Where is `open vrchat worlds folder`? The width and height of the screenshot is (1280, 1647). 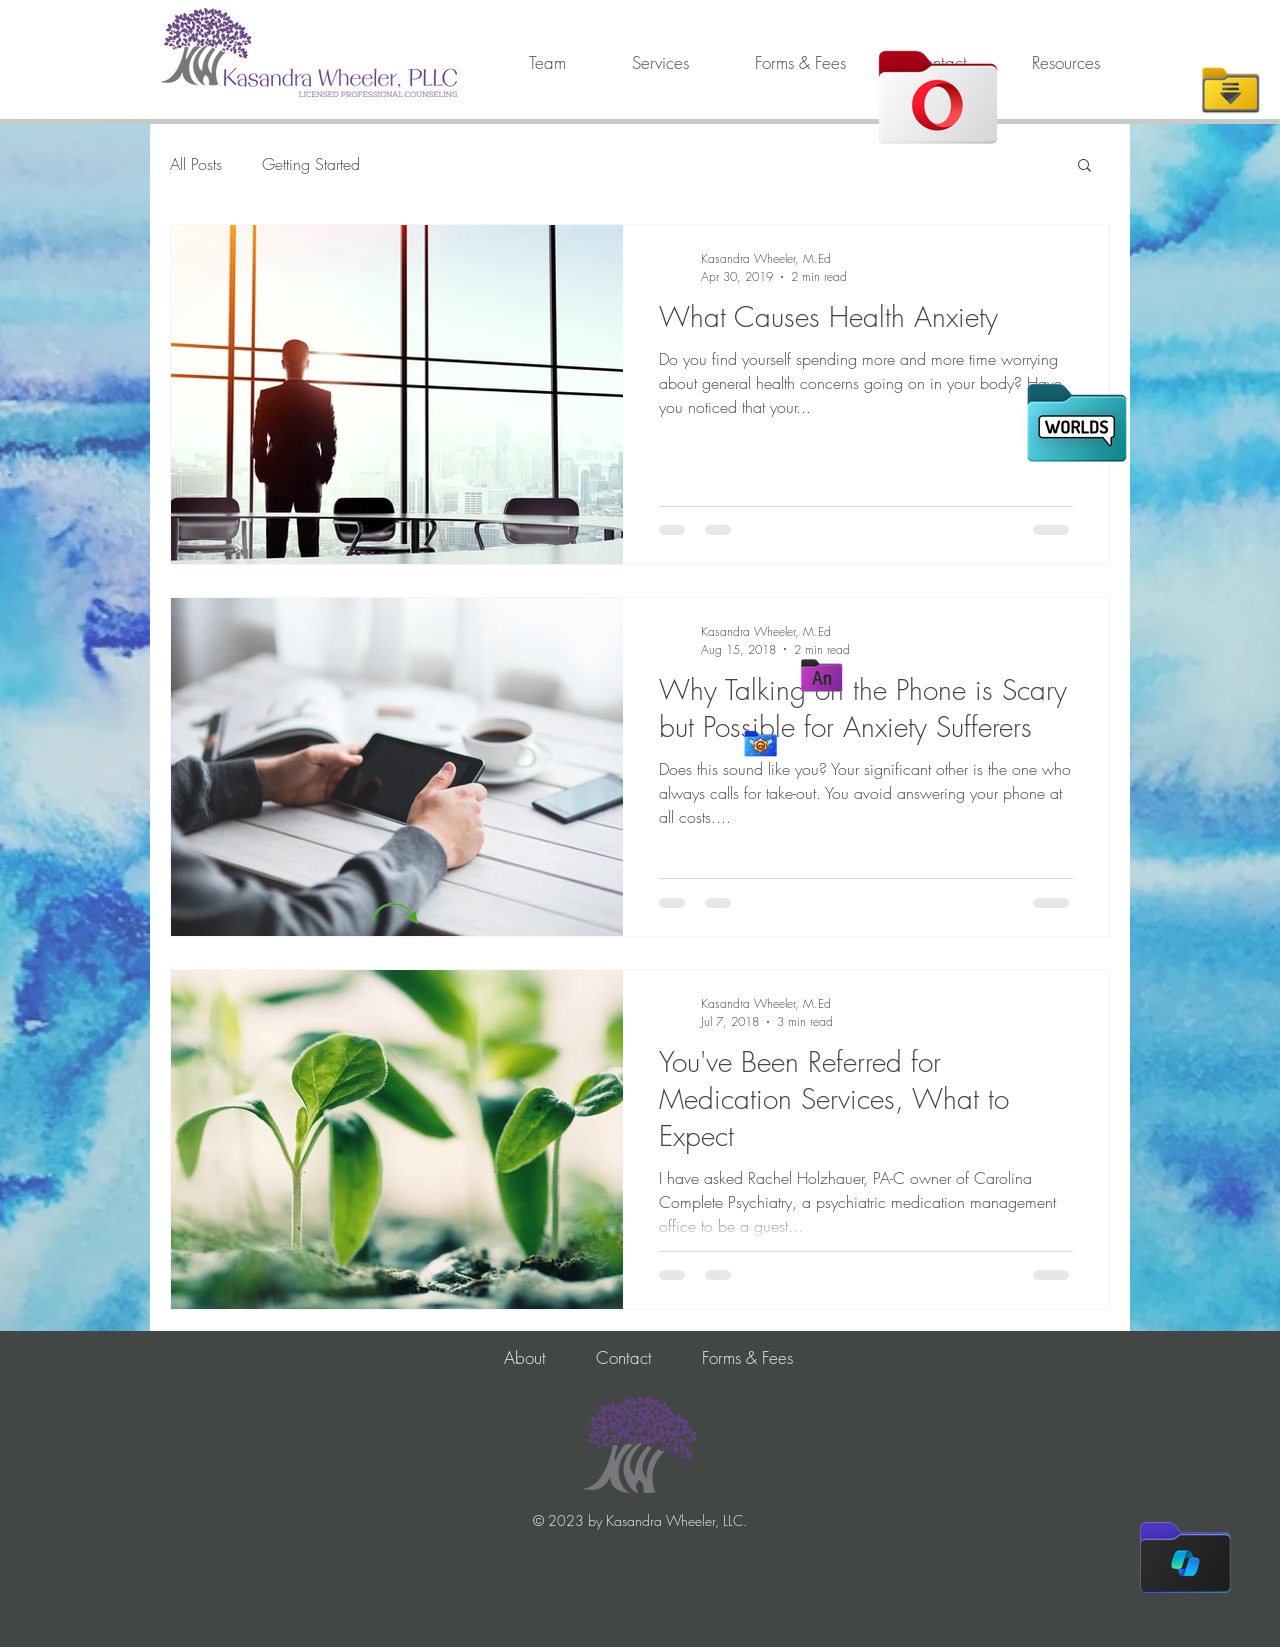 open vrchat worlds folder is located at coordinates (1076, 425).